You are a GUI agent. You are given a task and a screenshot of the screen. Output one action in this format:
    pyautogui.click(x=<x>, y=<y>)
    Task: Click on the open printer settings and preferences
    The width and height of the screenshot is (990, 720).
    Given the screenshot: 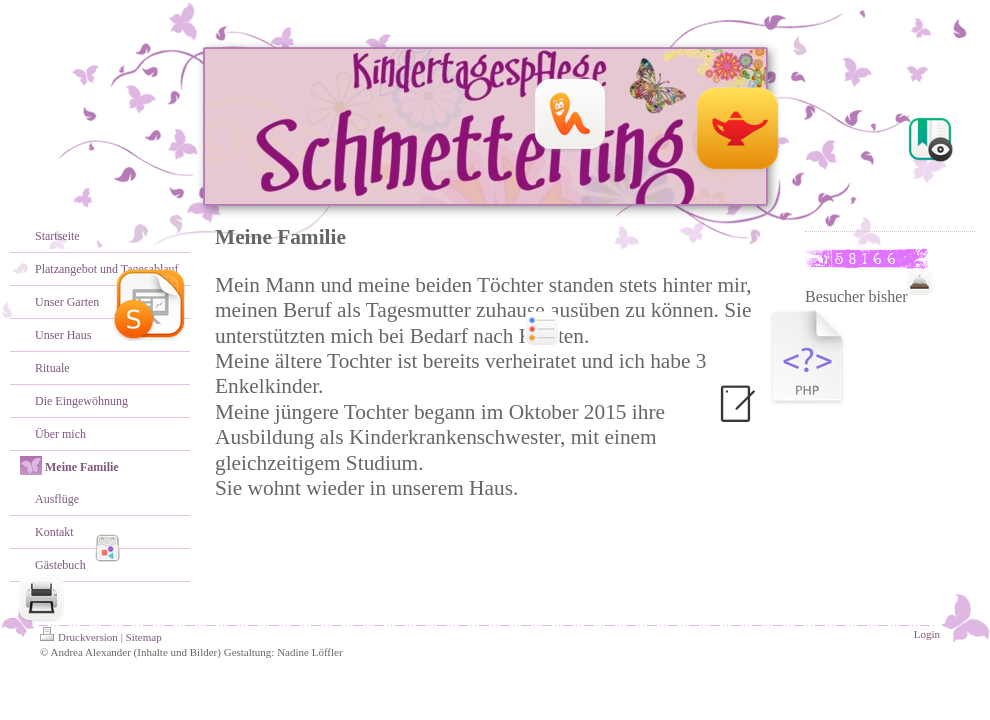 What is the action you would take?
    pyautogui.click(x=41, y=597)
    